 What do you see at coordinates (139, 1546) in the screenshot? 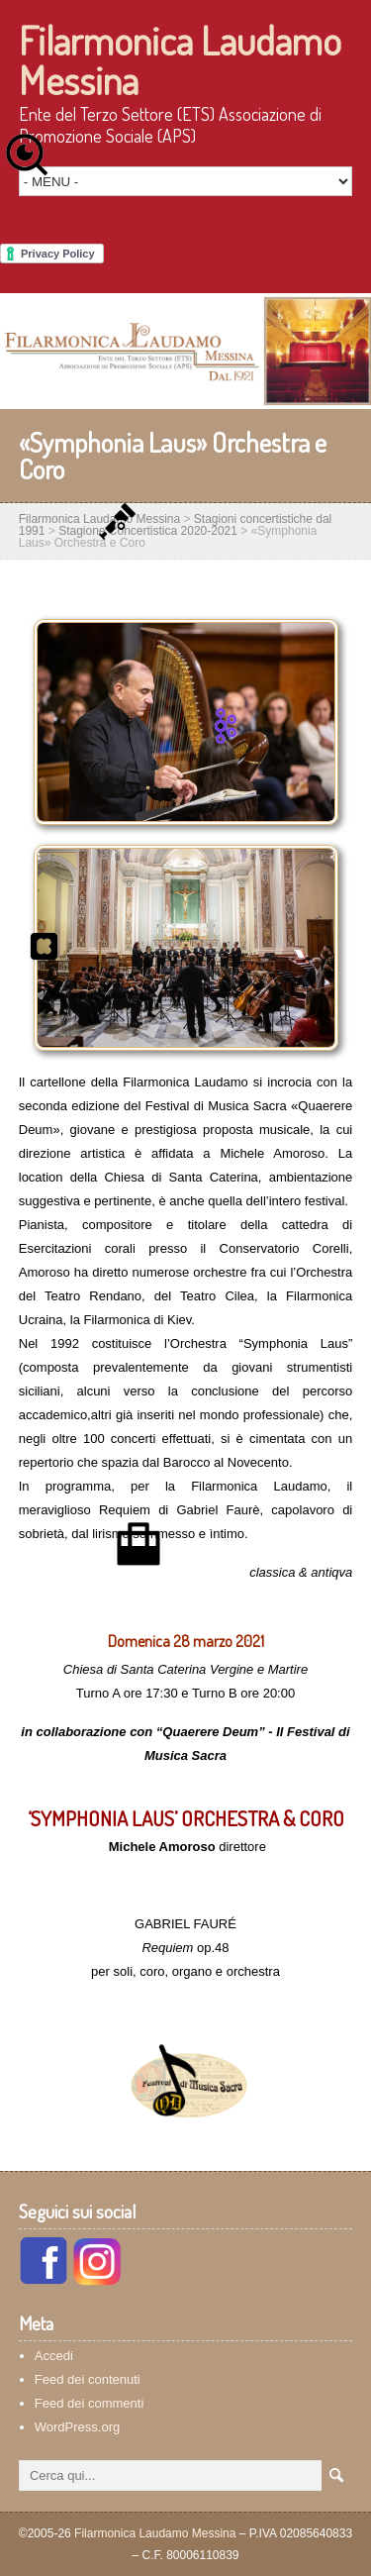
I see `access work or business documents` at bounding box center [139, 1546].